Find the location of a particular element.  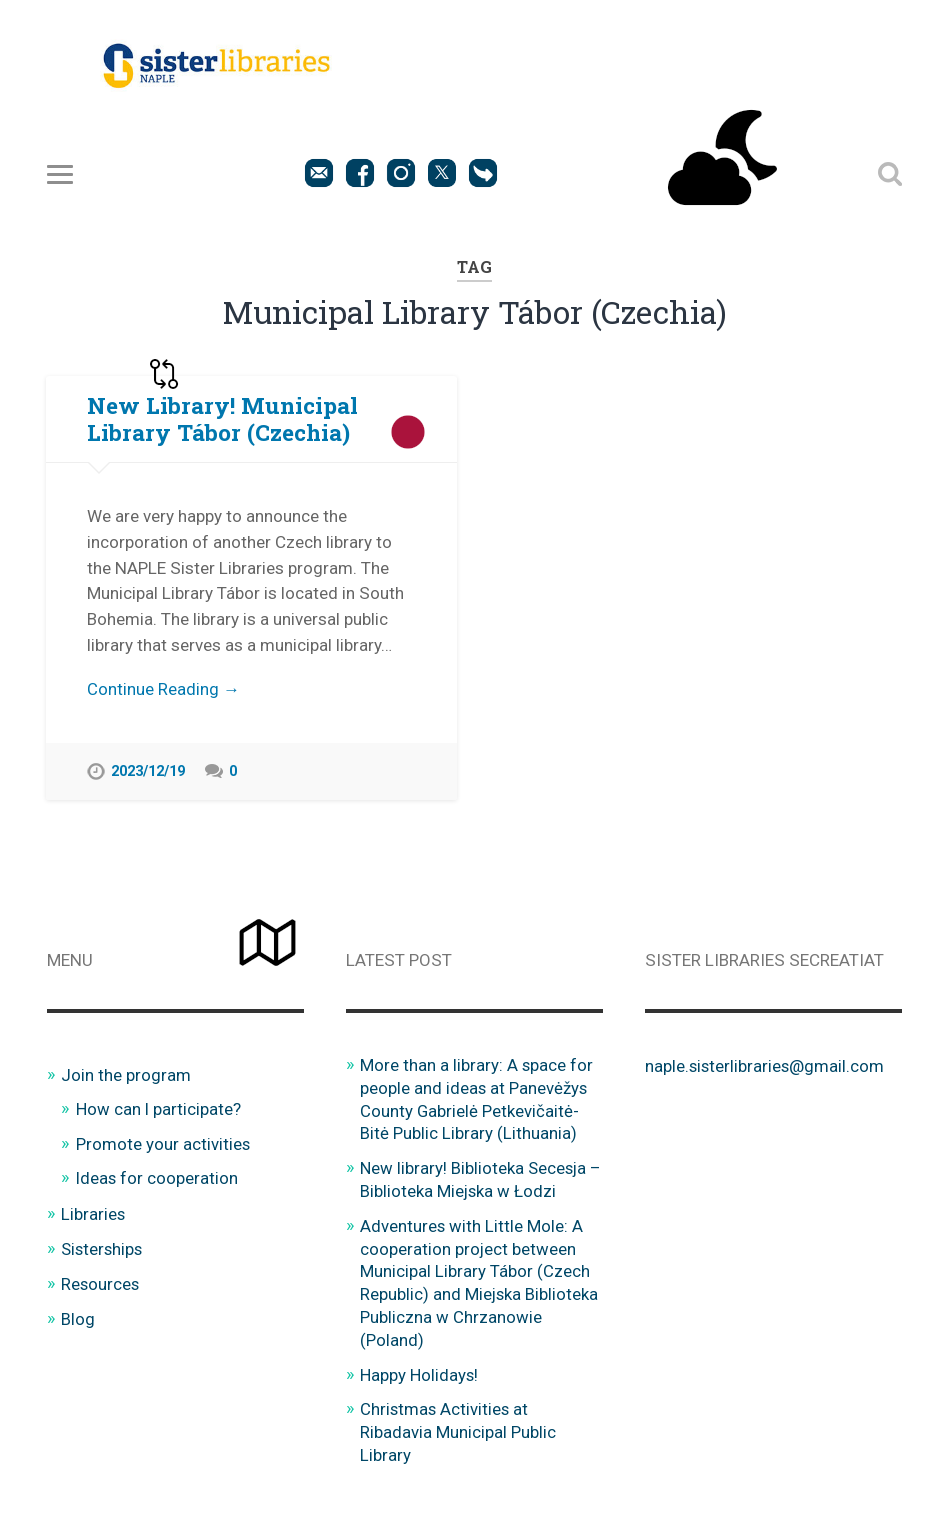

view map or location is located at coordinates (267, 942).